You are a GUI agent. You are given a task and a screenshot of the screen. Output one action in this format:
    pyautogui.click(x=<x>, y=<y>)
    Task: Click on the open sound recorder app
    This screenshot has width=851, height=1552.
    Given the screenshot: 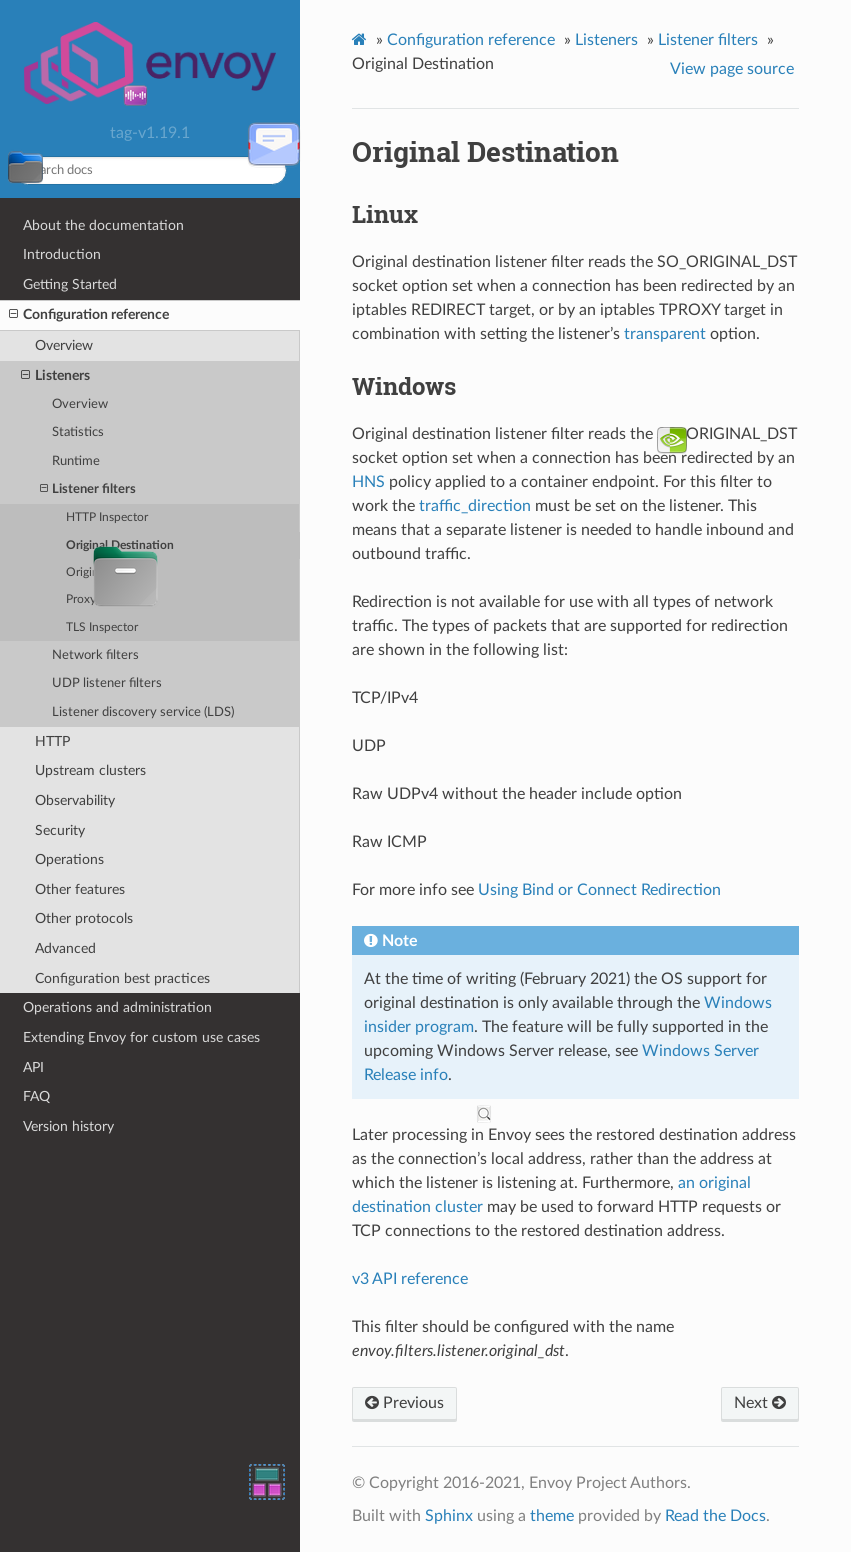 What is the action you would take?
    pyautogui.click(x=135, y=95)
    